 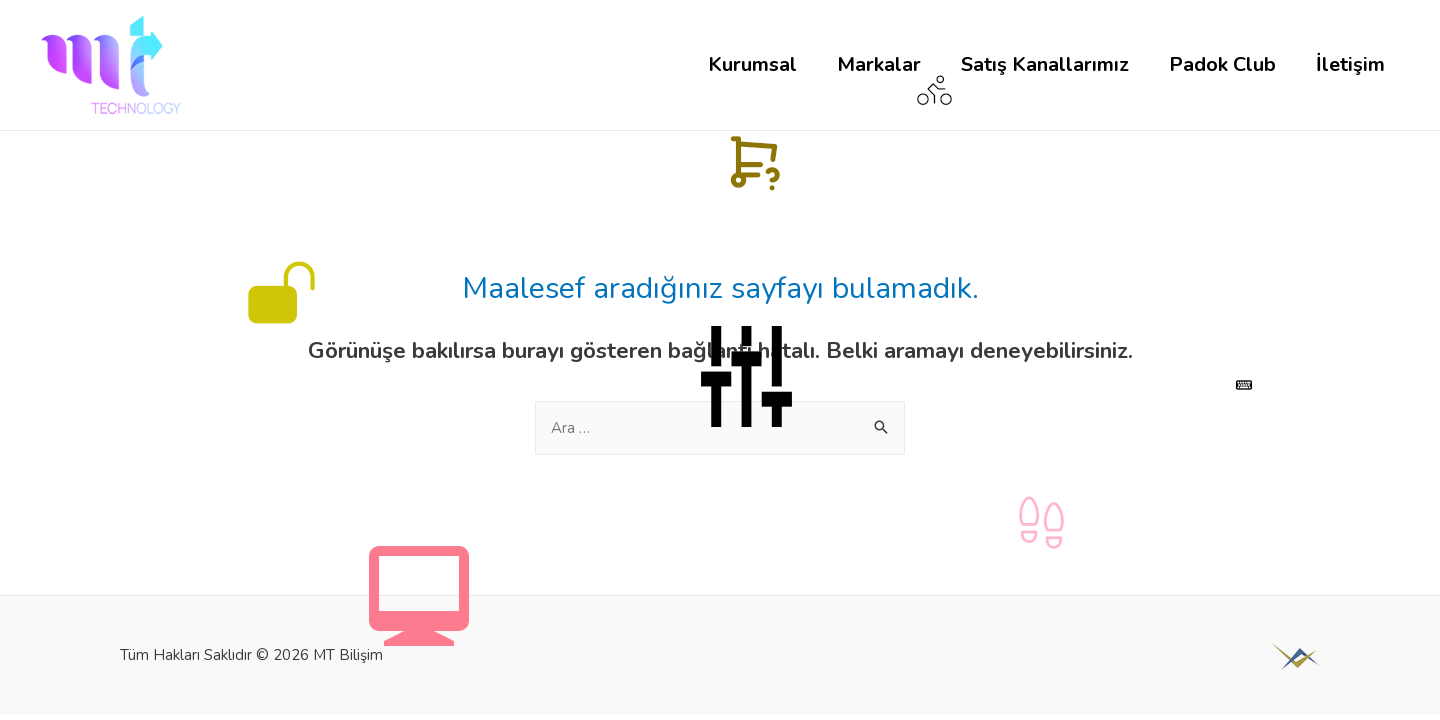 What do you see at coordinates (1041, 522) in the screenshot?
I see `view step count or walking activity` at bounding box center [1041, 522].